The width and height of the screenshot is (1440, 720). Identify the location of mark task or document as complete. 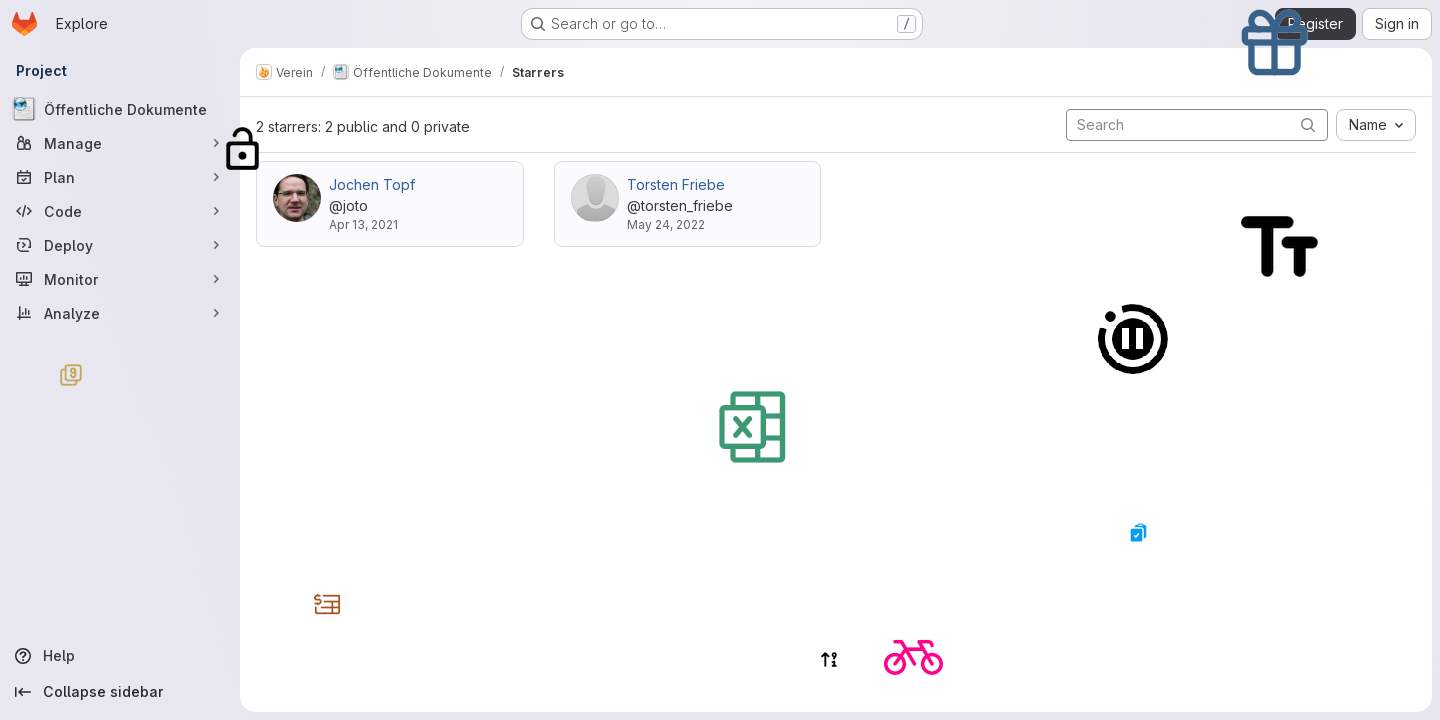
(1138, 532).